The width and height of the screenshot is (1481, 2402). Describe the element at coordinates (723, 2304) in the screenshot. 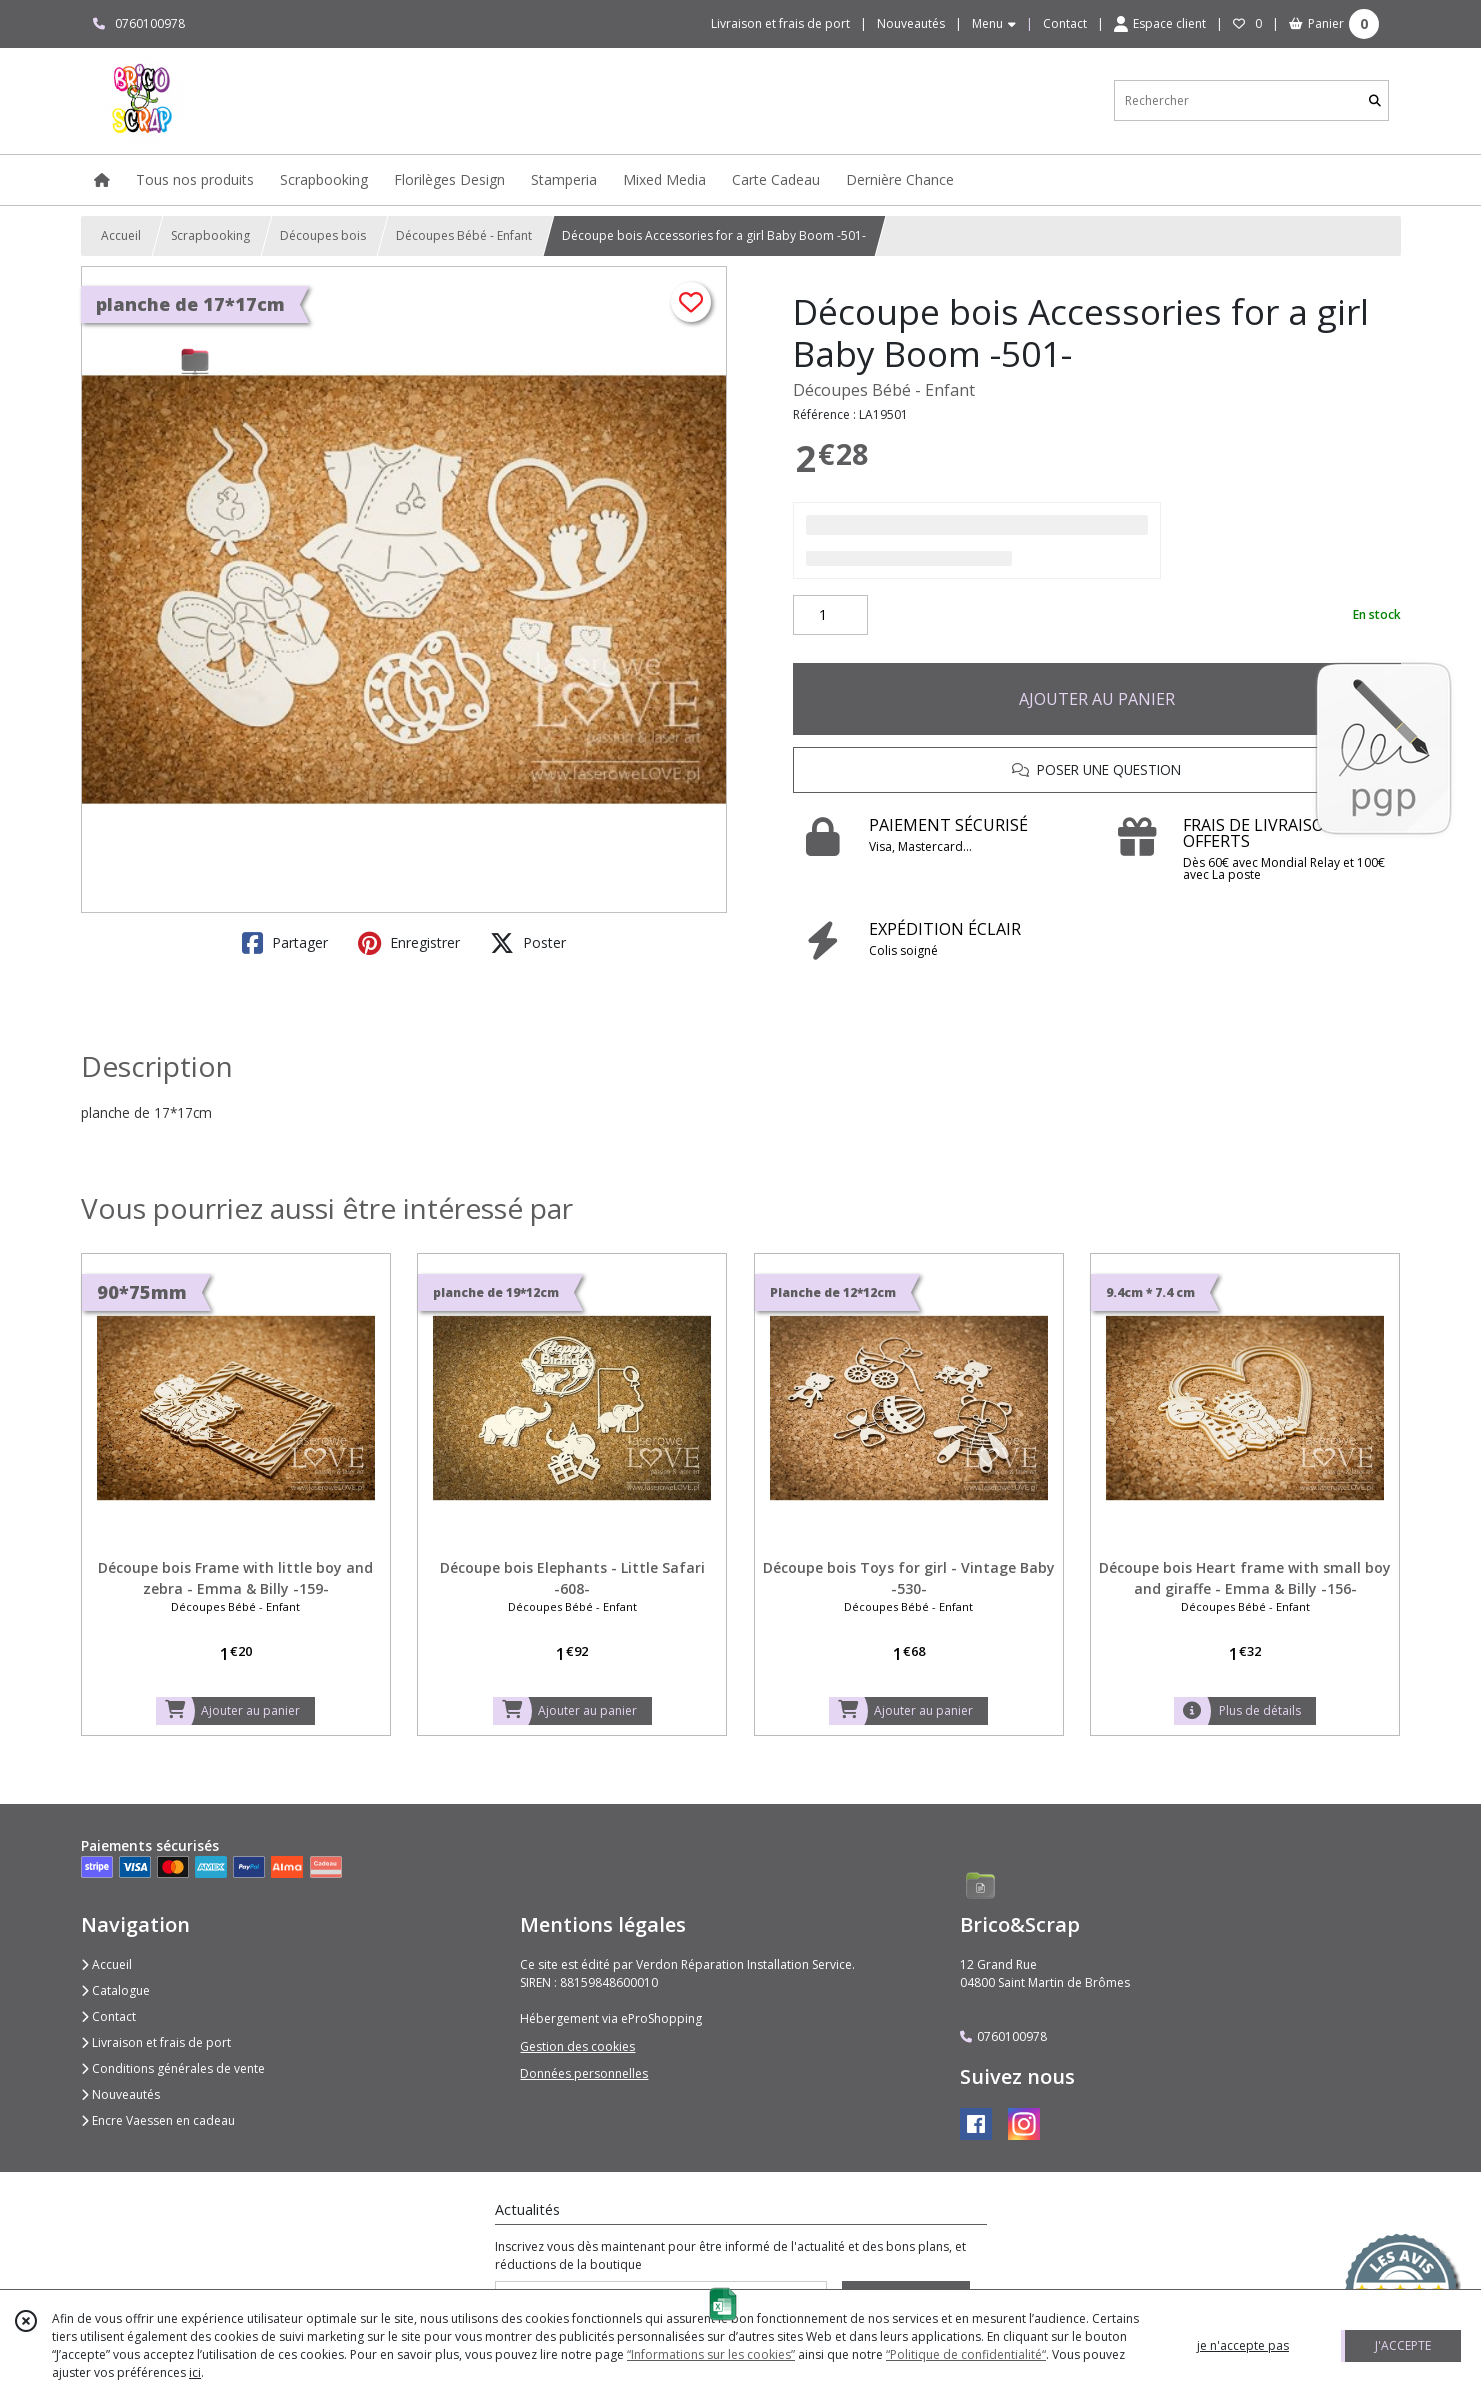

I see `open an excel spreadsheet file` at that location.